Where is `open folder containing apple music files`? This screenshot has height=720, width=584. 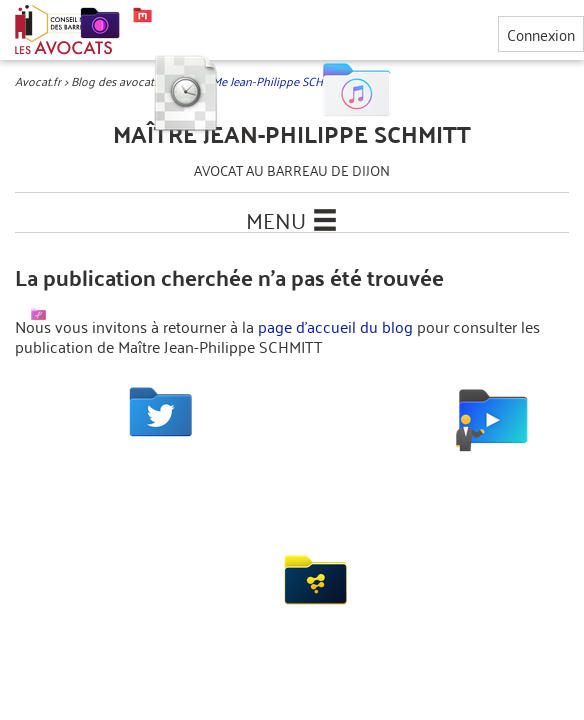 open folder containing apple music files is located at coordinates (356, 91).